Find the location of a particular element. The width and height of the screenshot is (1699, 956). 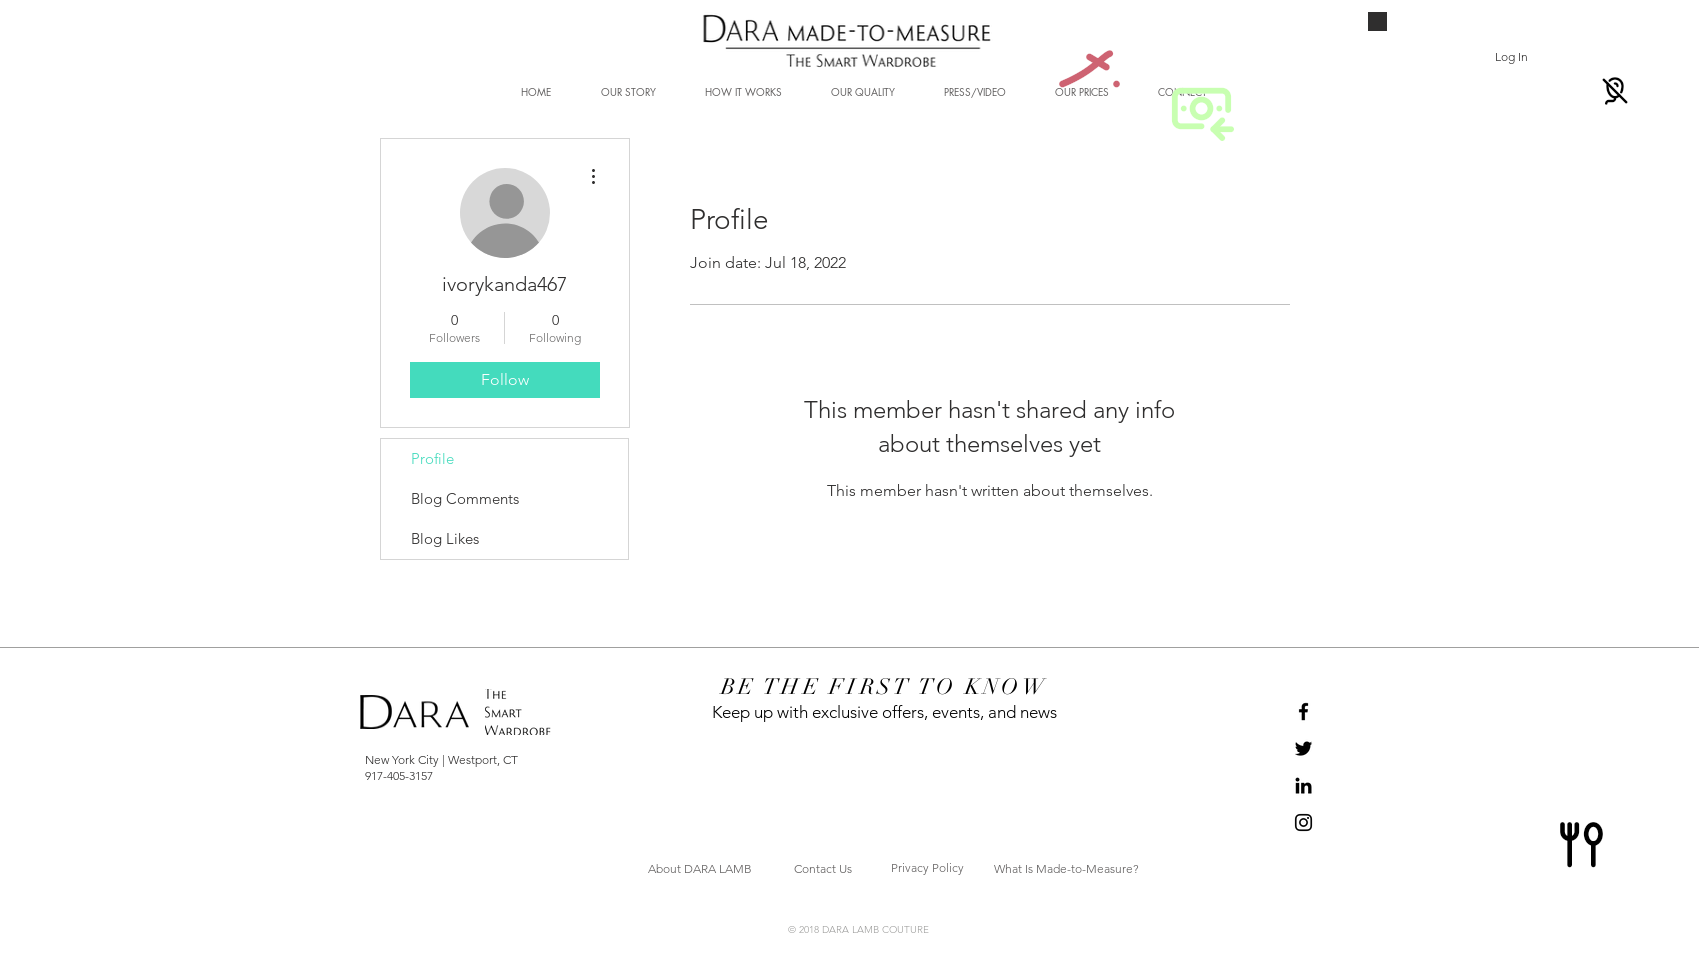

disable party or celebration mode is located at coordinates (1615, 91).